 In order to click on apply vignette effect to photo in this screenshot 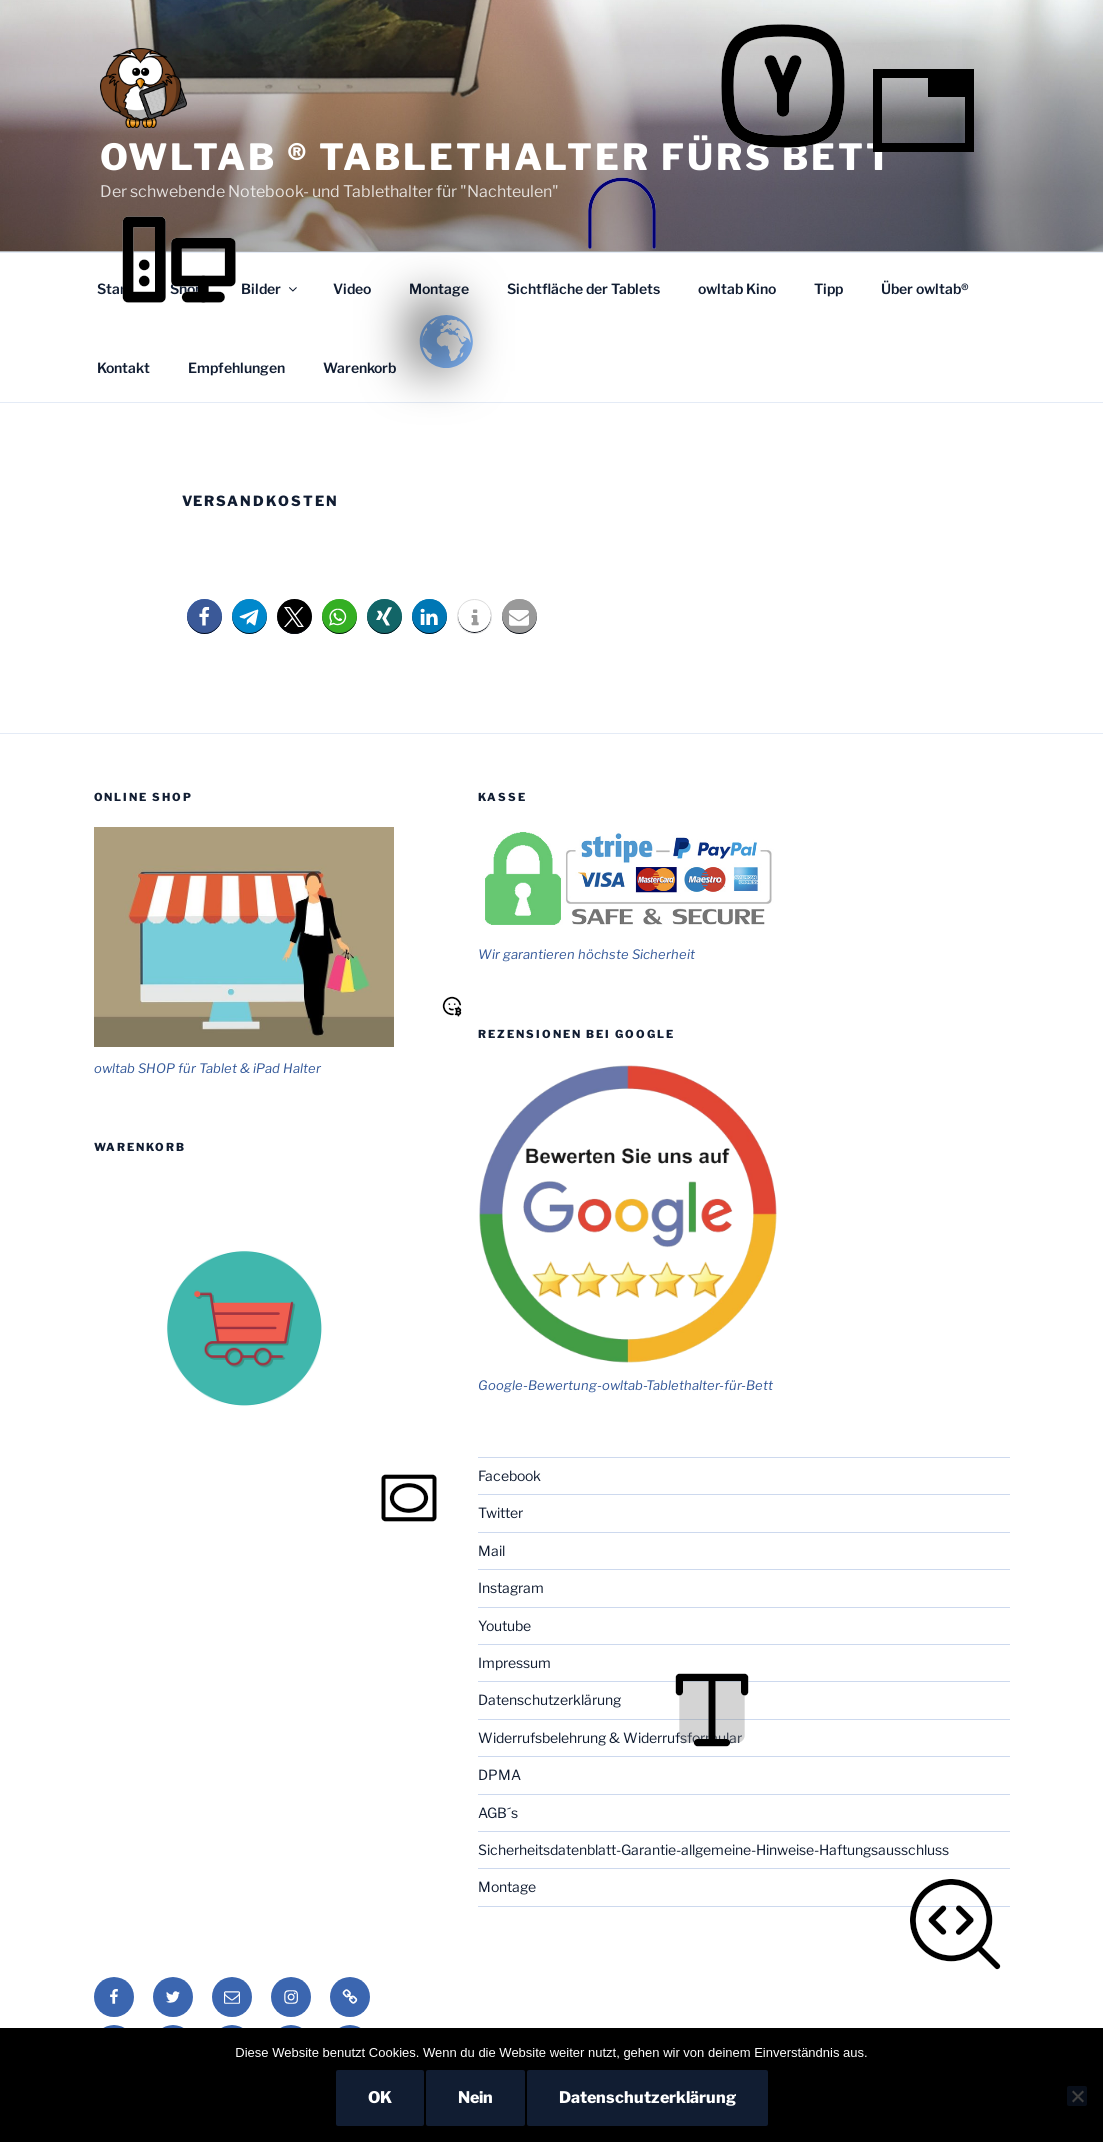, I will do `click(409, 1498)`.